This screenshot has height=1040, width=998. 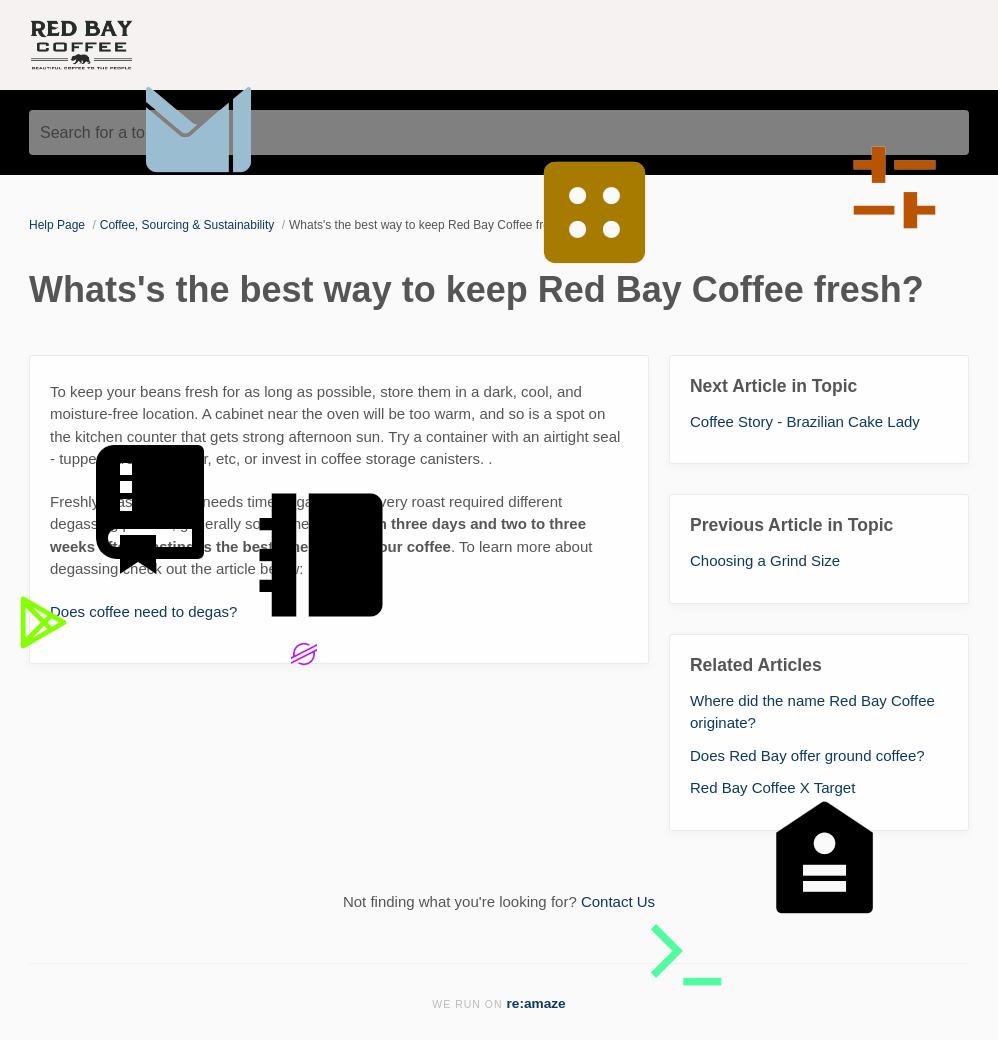 I want to click on access git repository, so click(x=150, y=505).